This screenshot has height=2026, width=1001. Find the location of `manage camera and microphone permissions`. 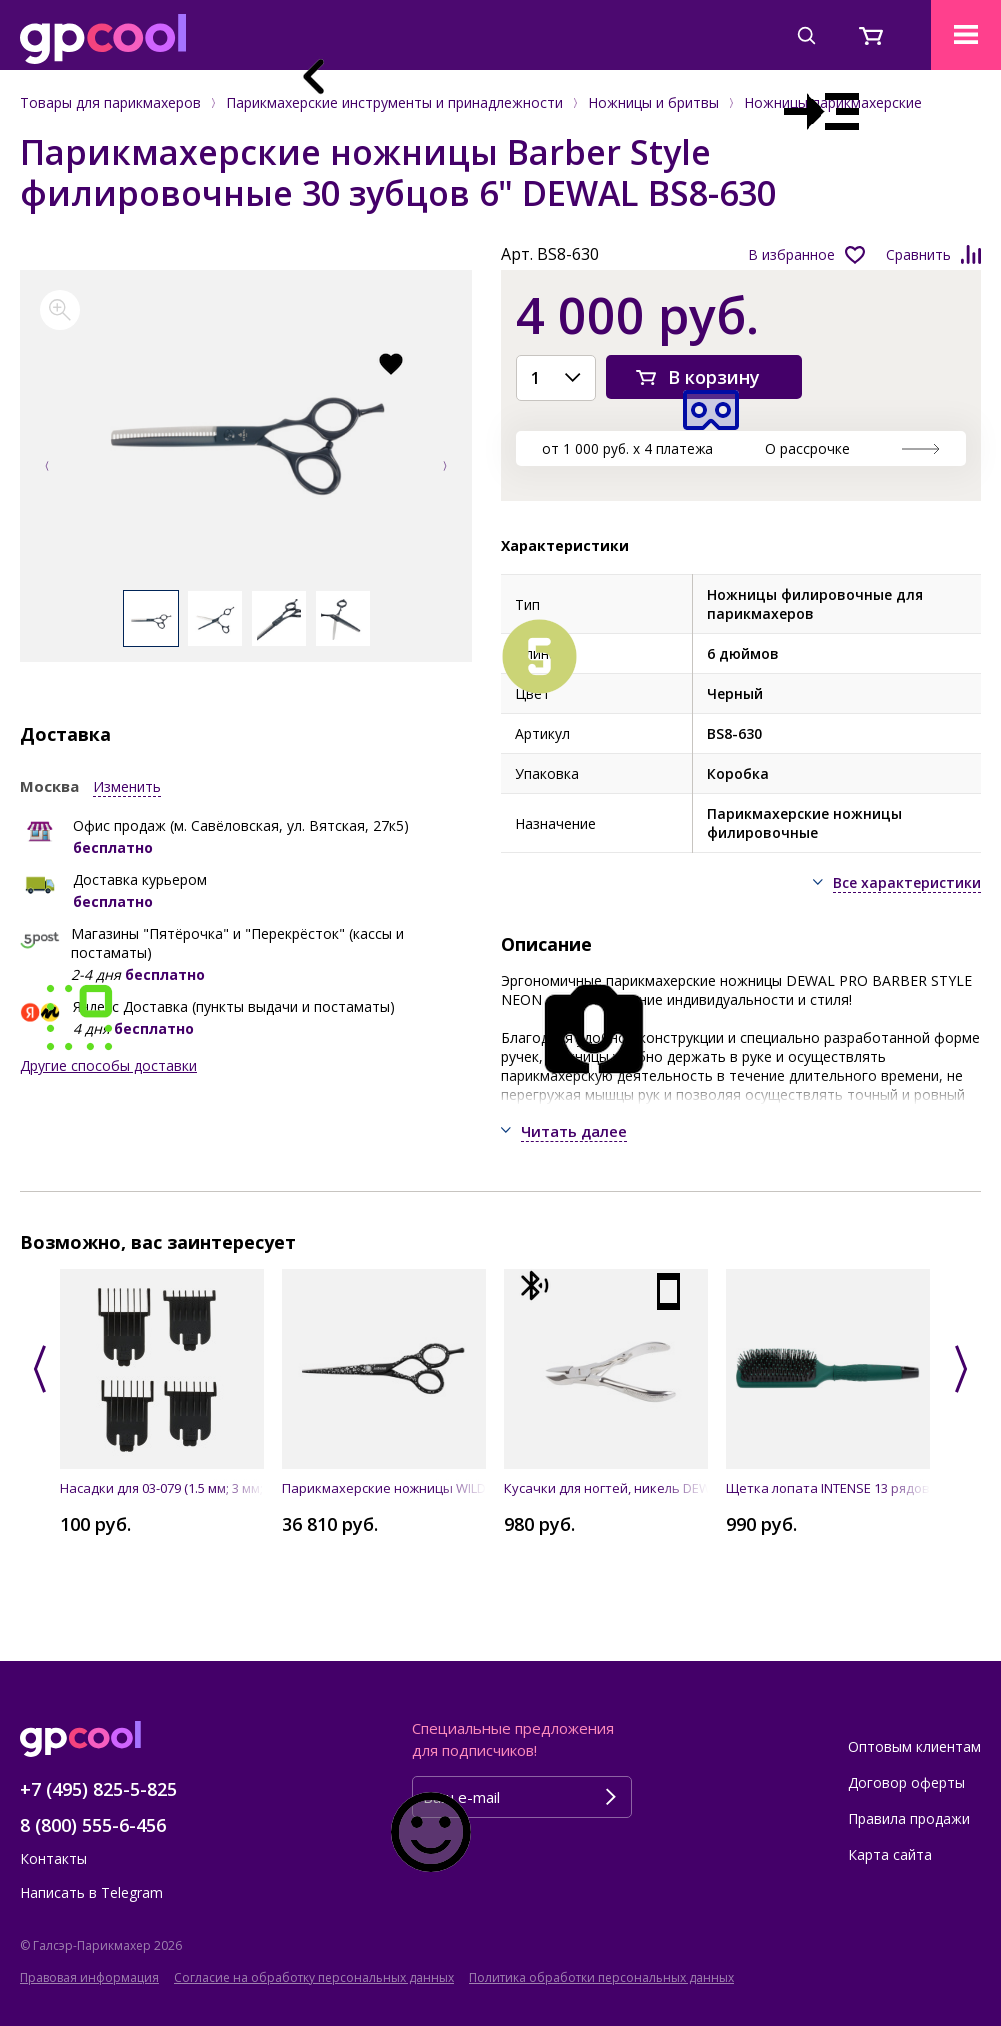

manage camera and microphone permissions is located at coordinates (594, 1029).